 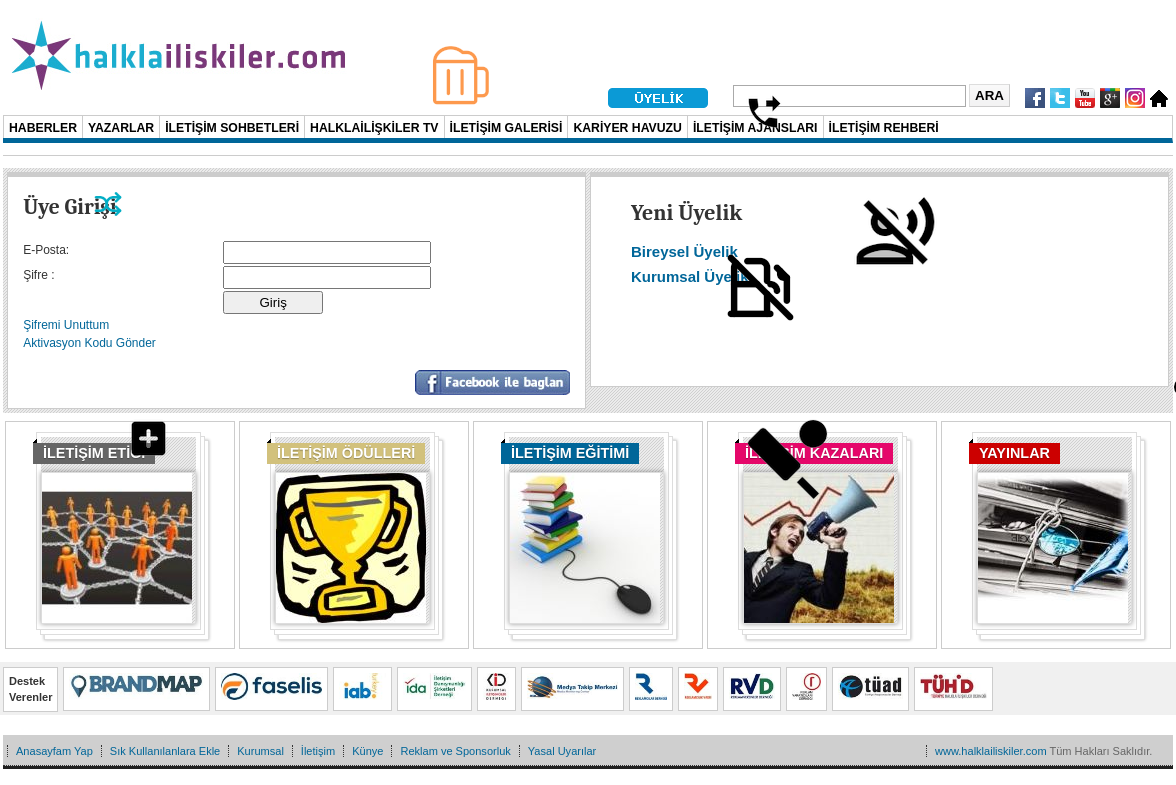 I want to click on mute voice narration or screen reader, so click(x=895, y=232).